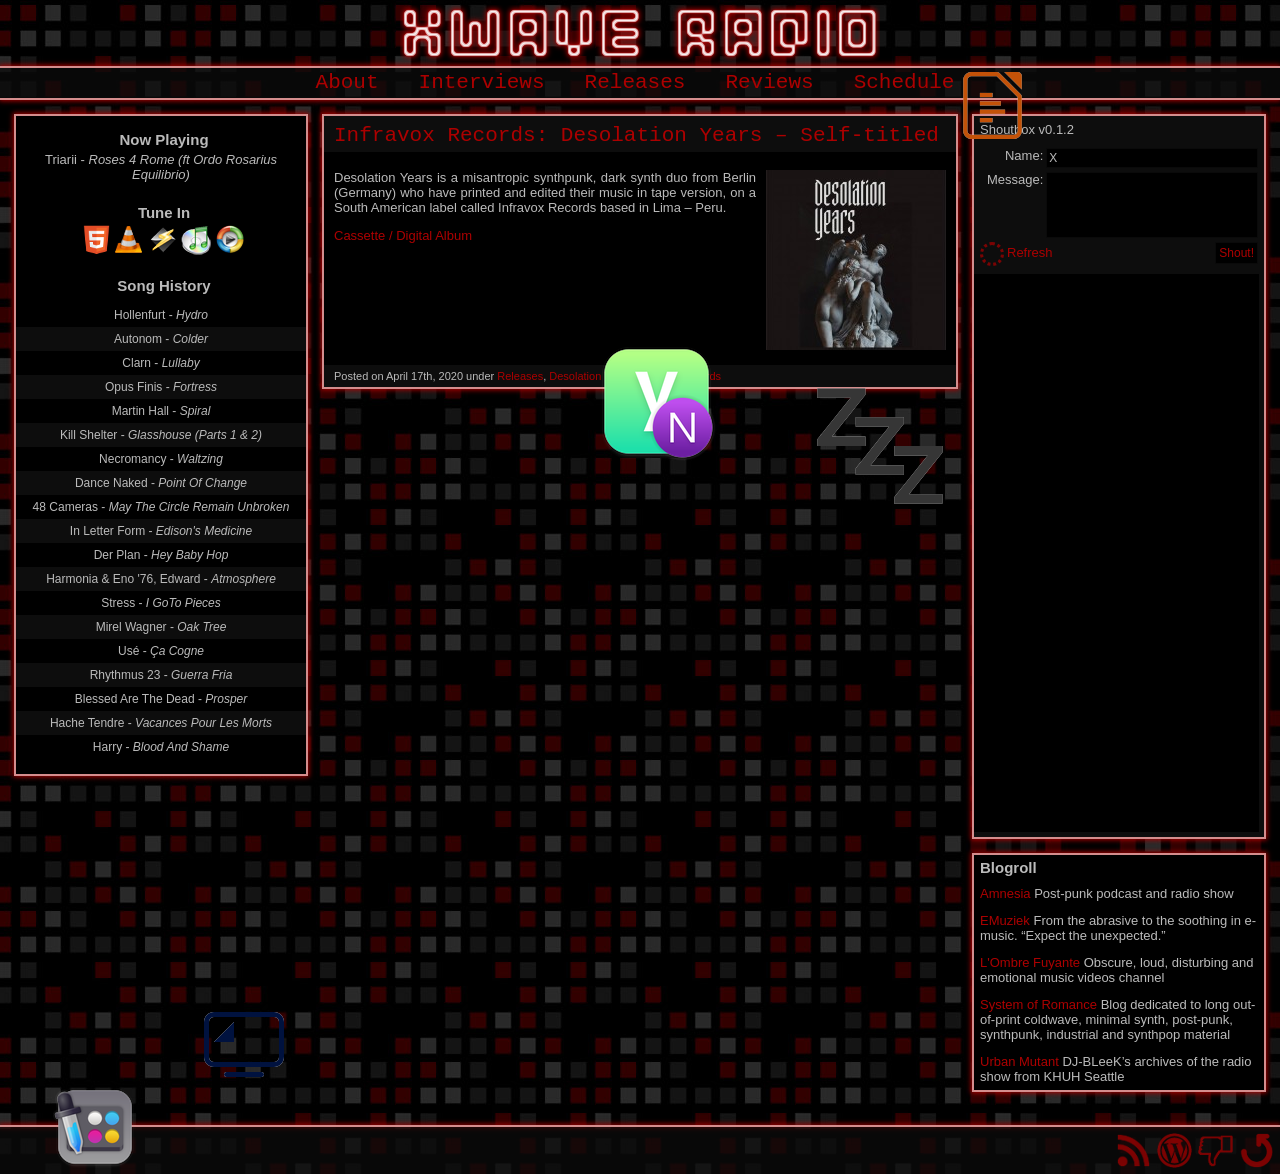  I want to click on open the eyedropper color picker app, so click(95, 1127).